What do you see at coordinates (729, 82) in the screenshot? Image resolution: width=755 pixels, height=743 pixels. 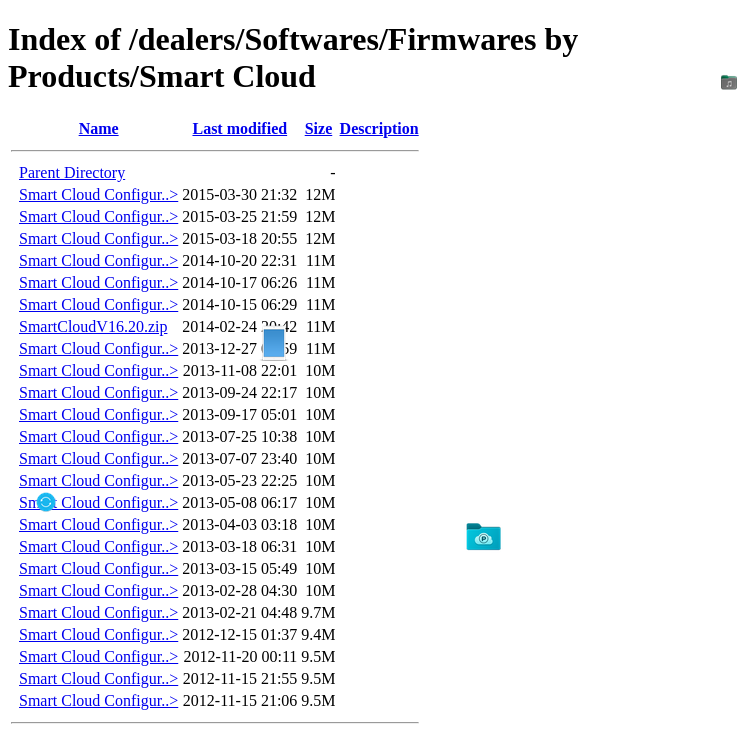 I see `open your music folder` at bounding box center [729, 82].